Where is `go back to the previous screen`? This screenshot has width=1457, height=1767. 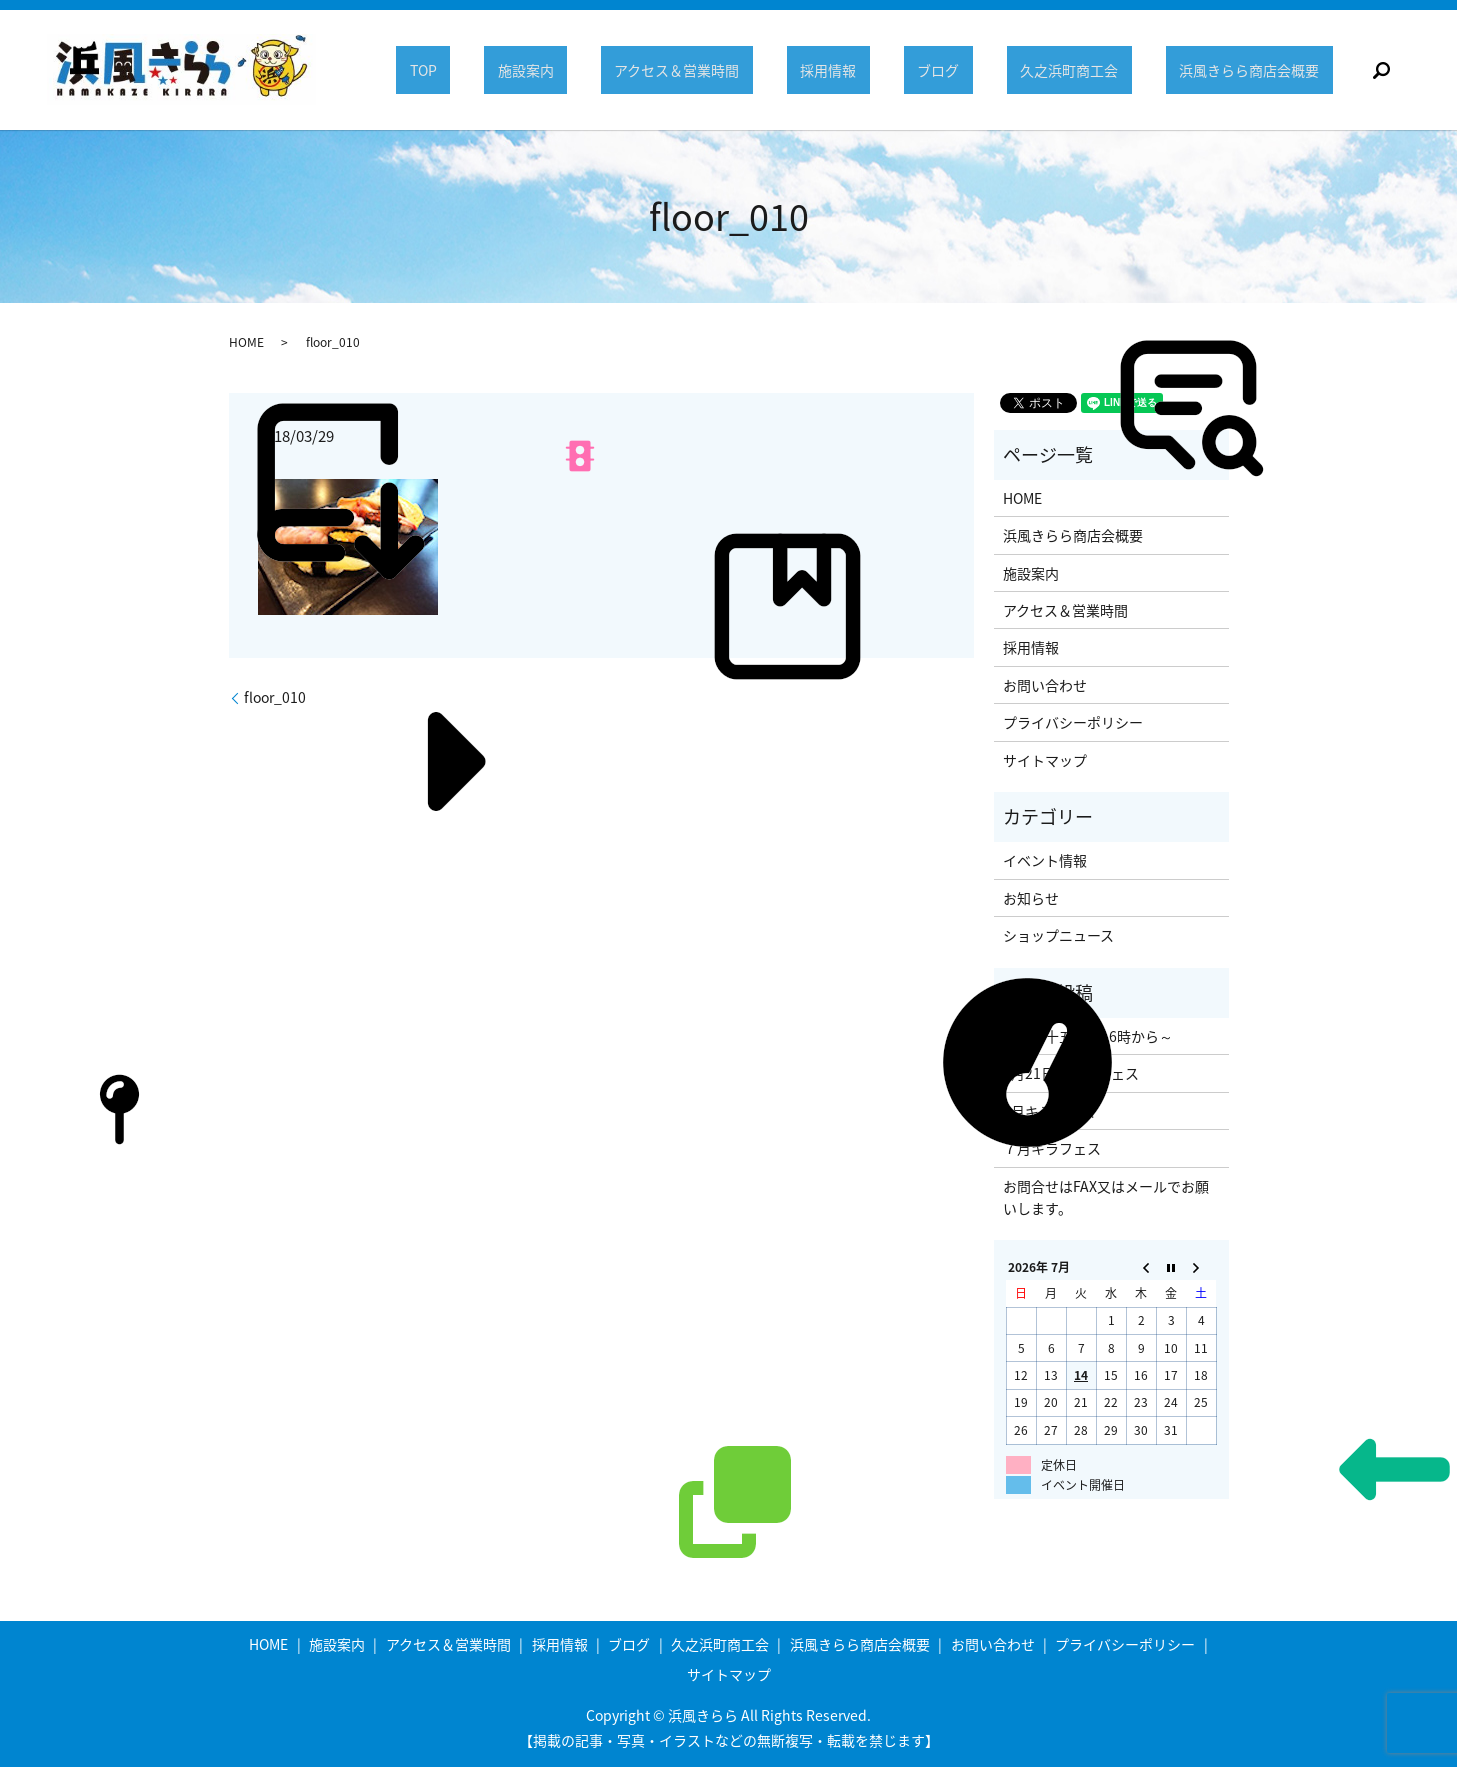
go back to the previous screen is located at coordinates (1394, 1469).